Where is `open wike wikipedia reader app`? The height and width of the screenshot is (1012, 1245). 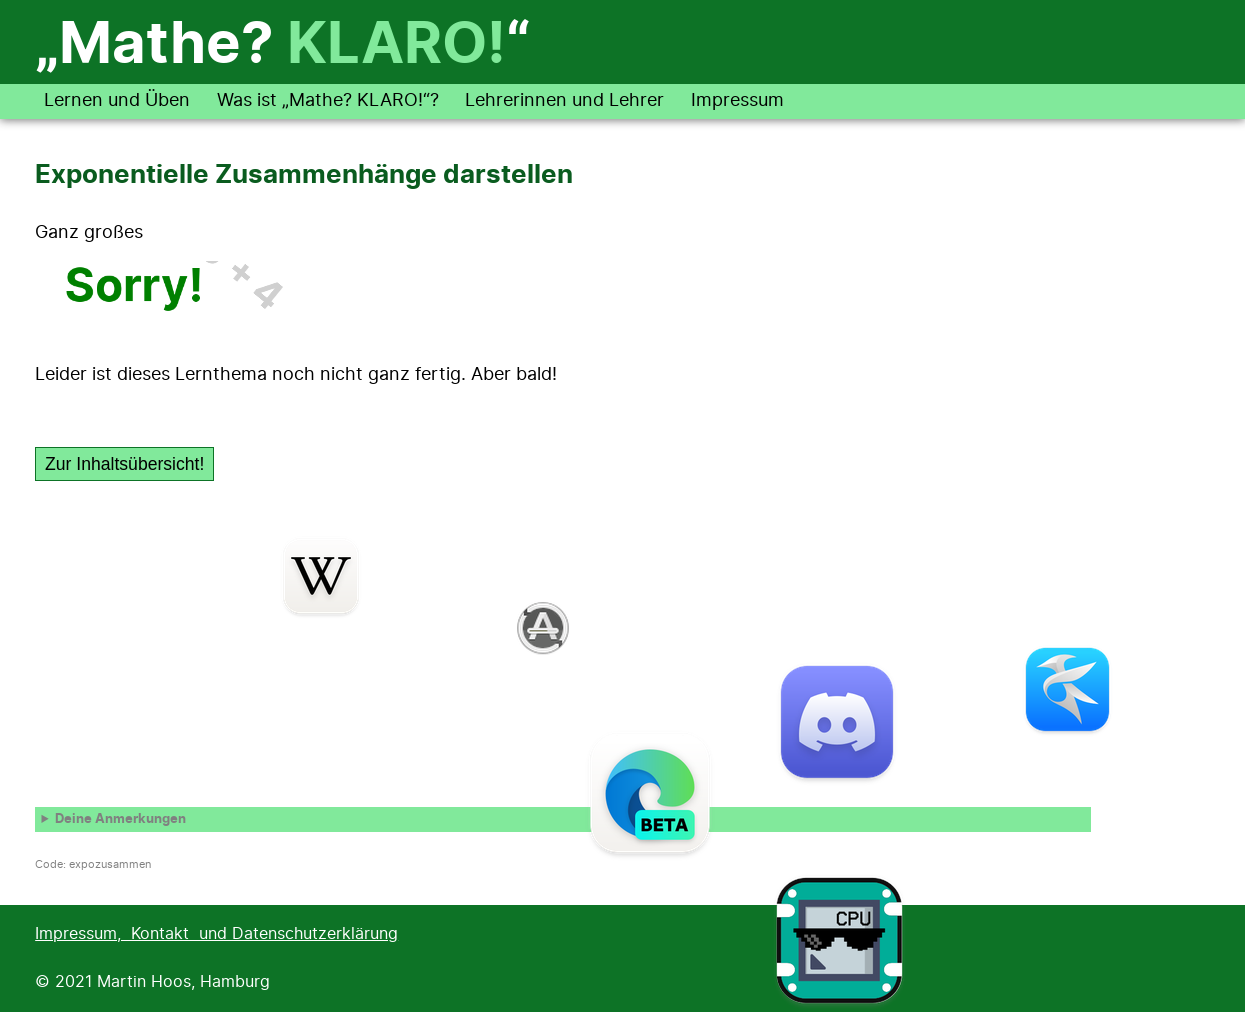
open wike wikipedia reader app is located at coordinates (321, 576).